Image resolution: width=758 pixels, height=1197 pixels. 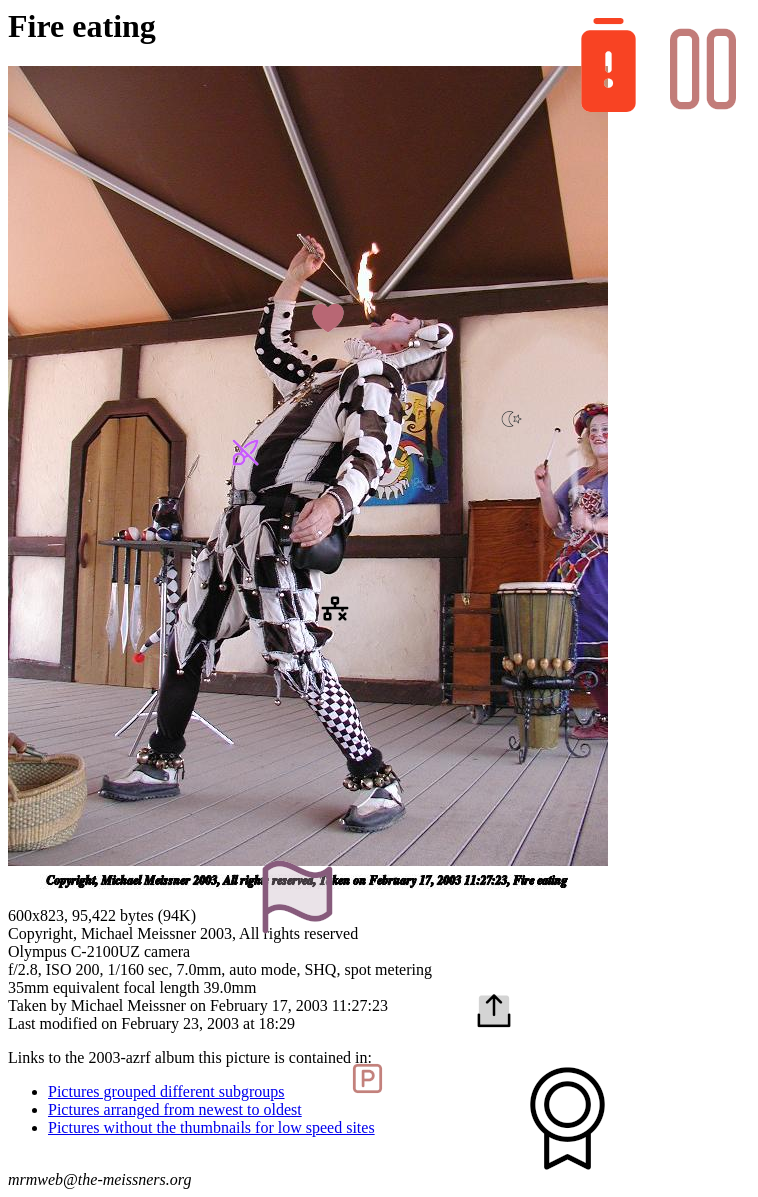 I want to click on add to favorites, so click(x=328, y=318).